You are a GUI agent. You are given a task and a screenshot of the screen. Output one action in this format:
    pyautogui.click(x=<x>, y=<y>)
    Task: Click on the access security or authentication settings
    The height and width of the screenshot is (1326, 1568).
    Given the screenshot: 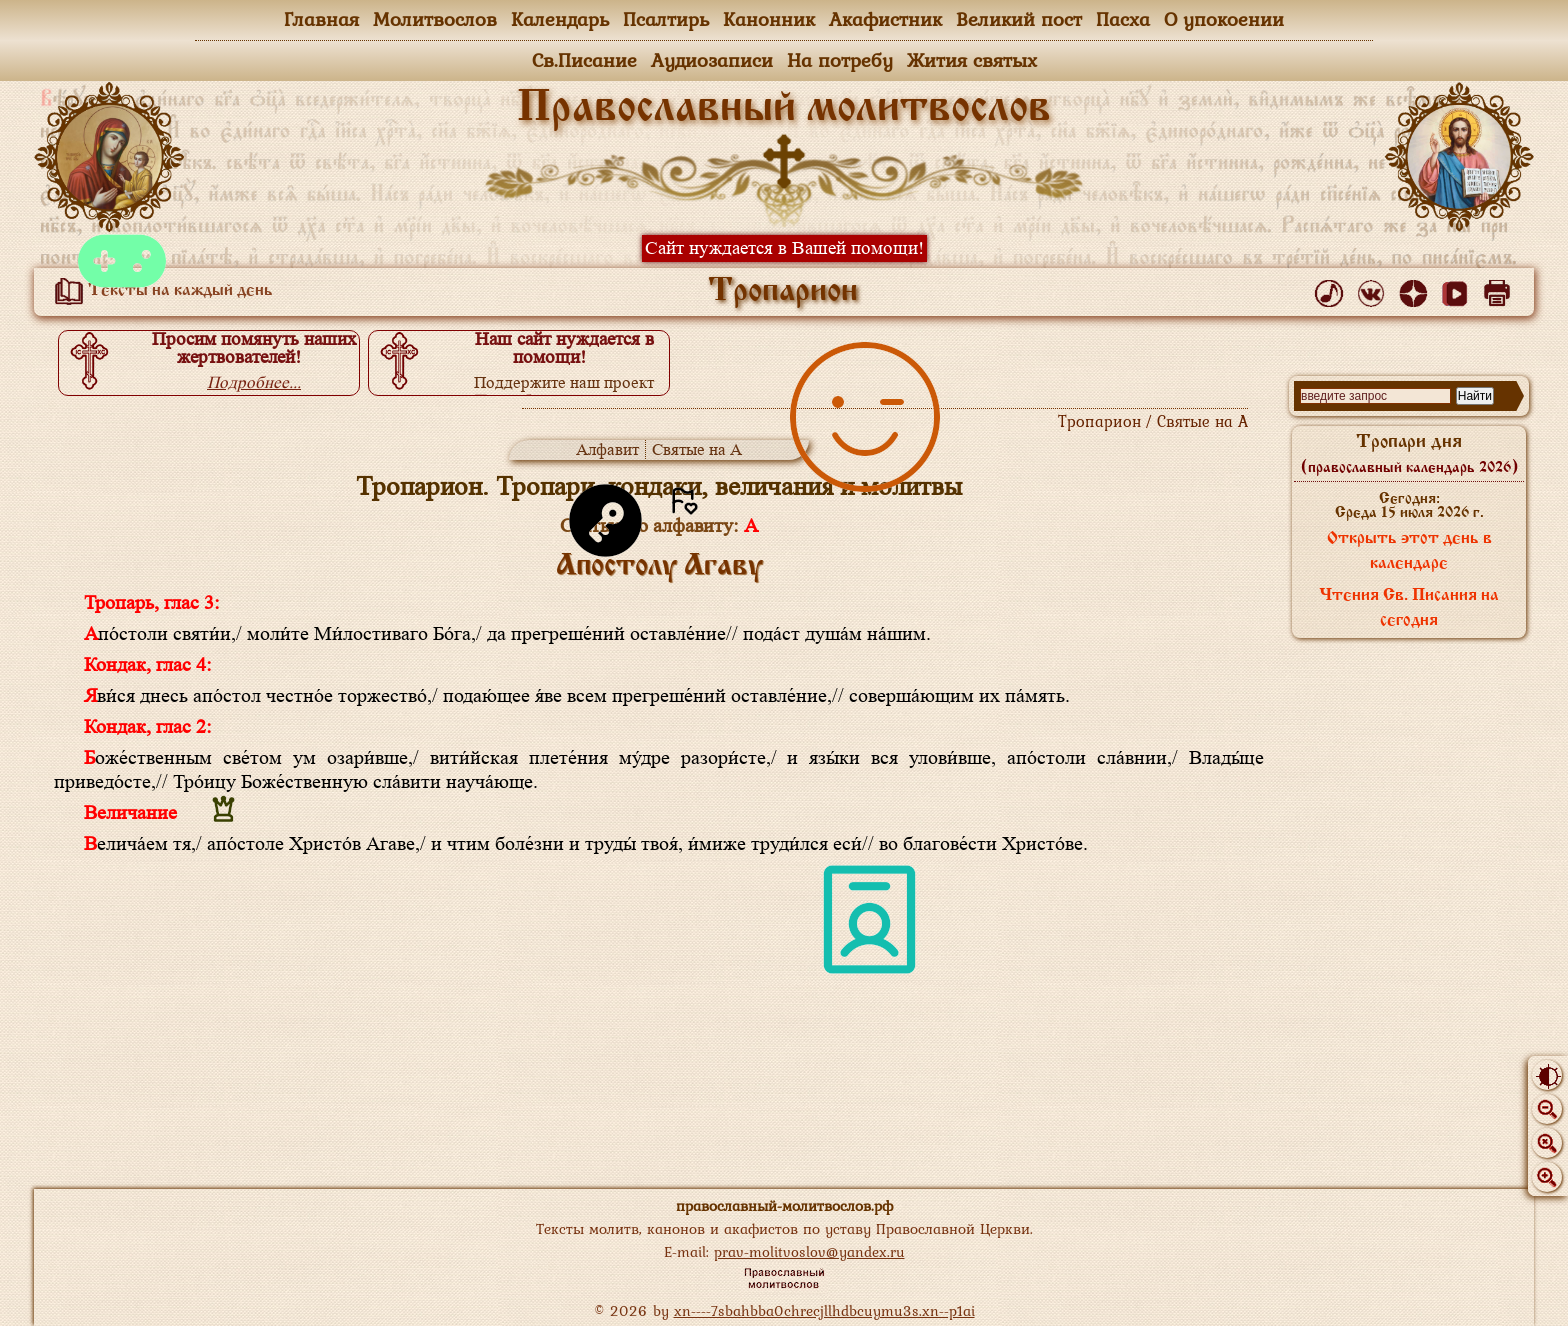 What is the action you would take?
    pyautogui.click(x=605, y=520)
    